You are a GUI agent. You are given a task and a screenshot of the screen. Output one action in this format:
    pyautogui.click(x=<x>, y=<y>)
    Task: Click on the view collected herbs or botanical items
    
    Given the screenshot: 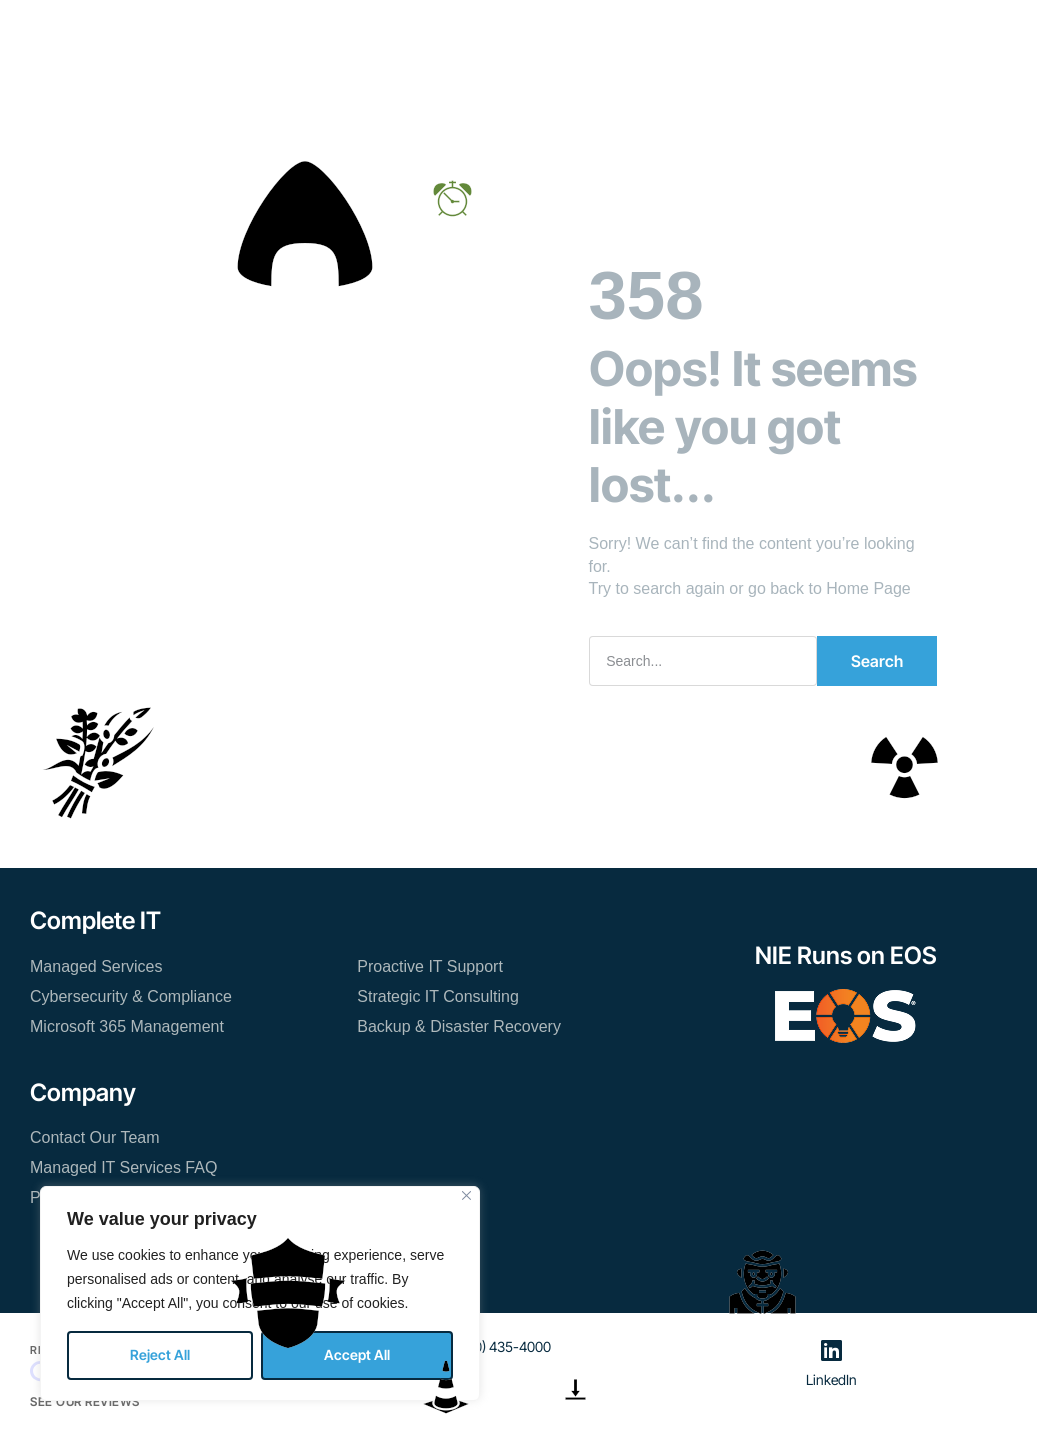 What is the action you would take?
    pyautogui.click(x=98, y=763)
    